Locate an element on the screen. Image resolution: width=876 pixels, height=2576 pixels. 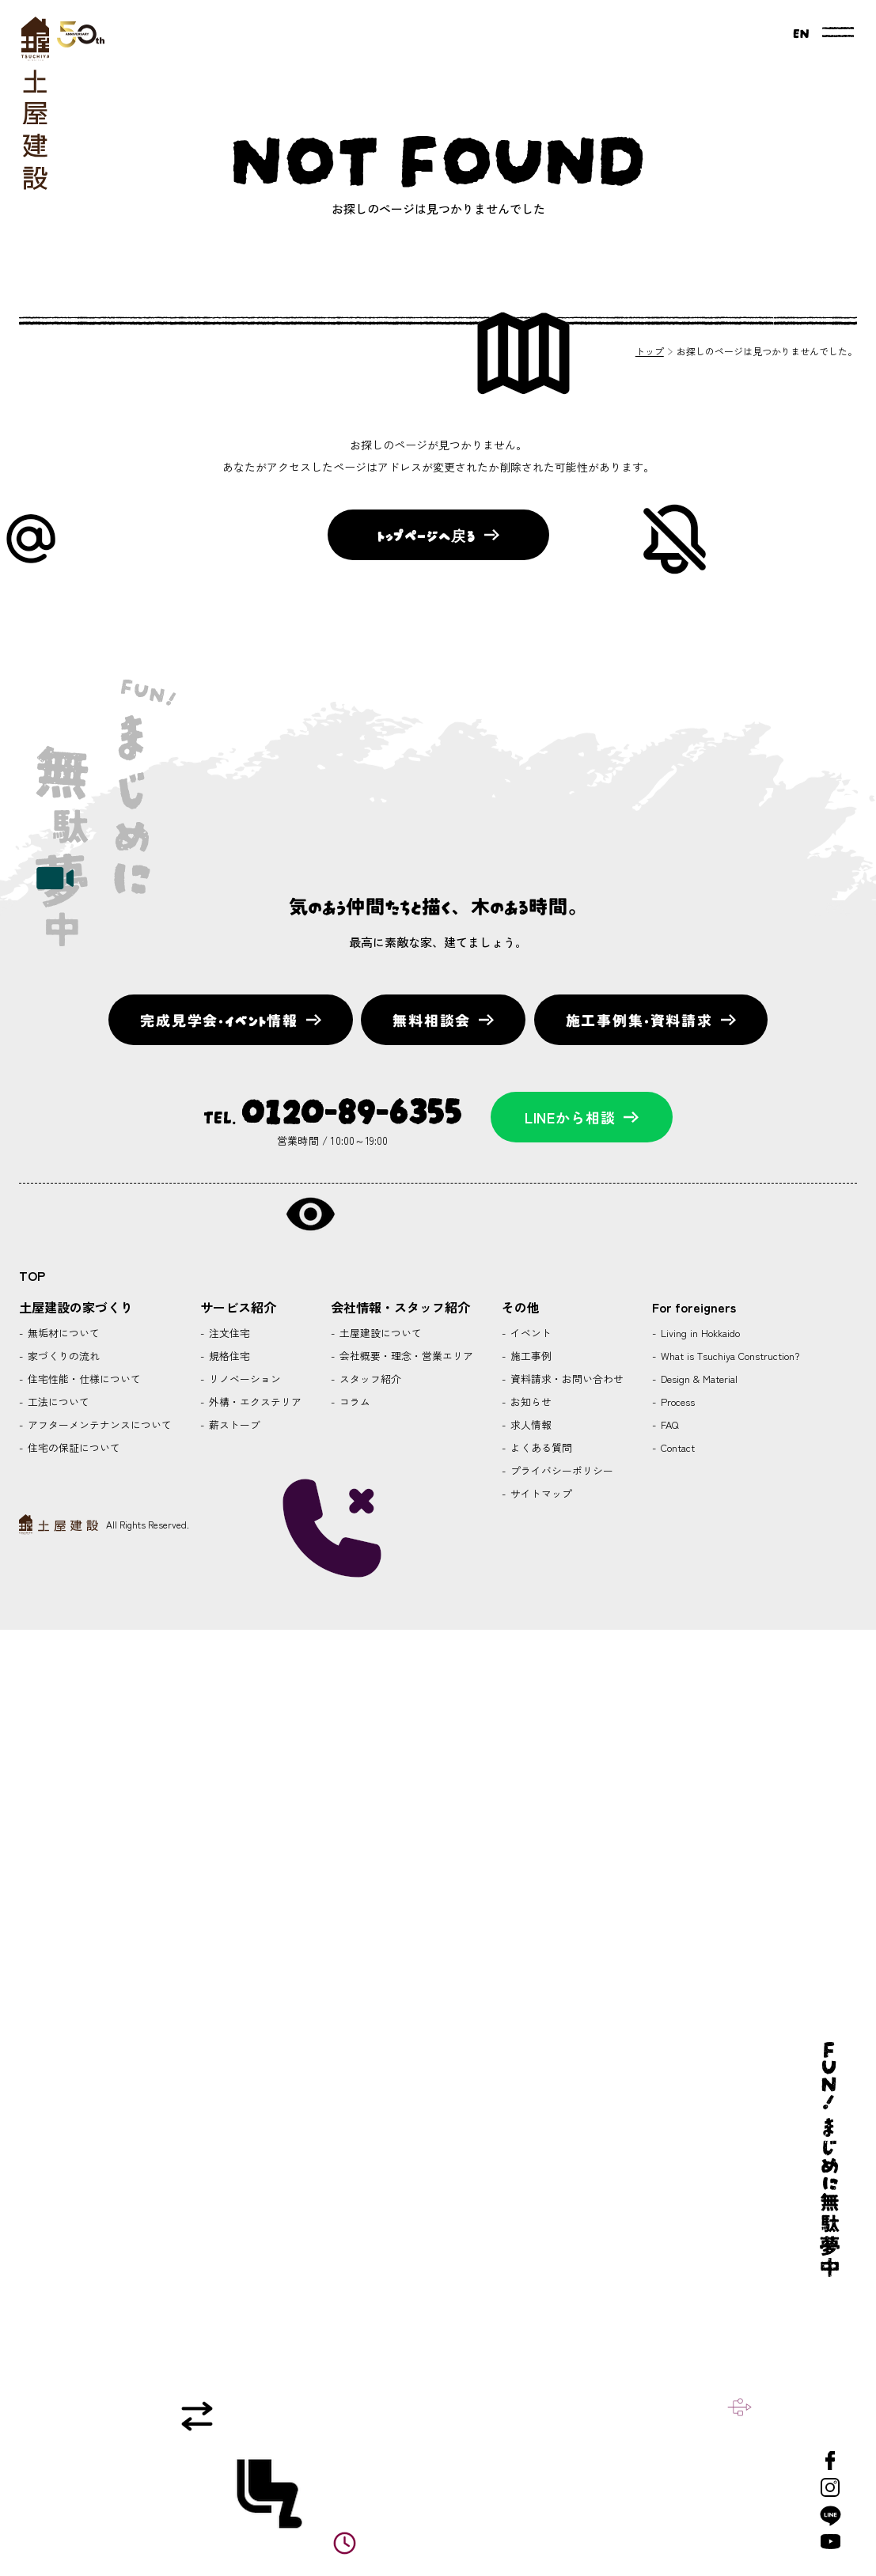
swap or exchange items is located at coordinates (197, 2415).